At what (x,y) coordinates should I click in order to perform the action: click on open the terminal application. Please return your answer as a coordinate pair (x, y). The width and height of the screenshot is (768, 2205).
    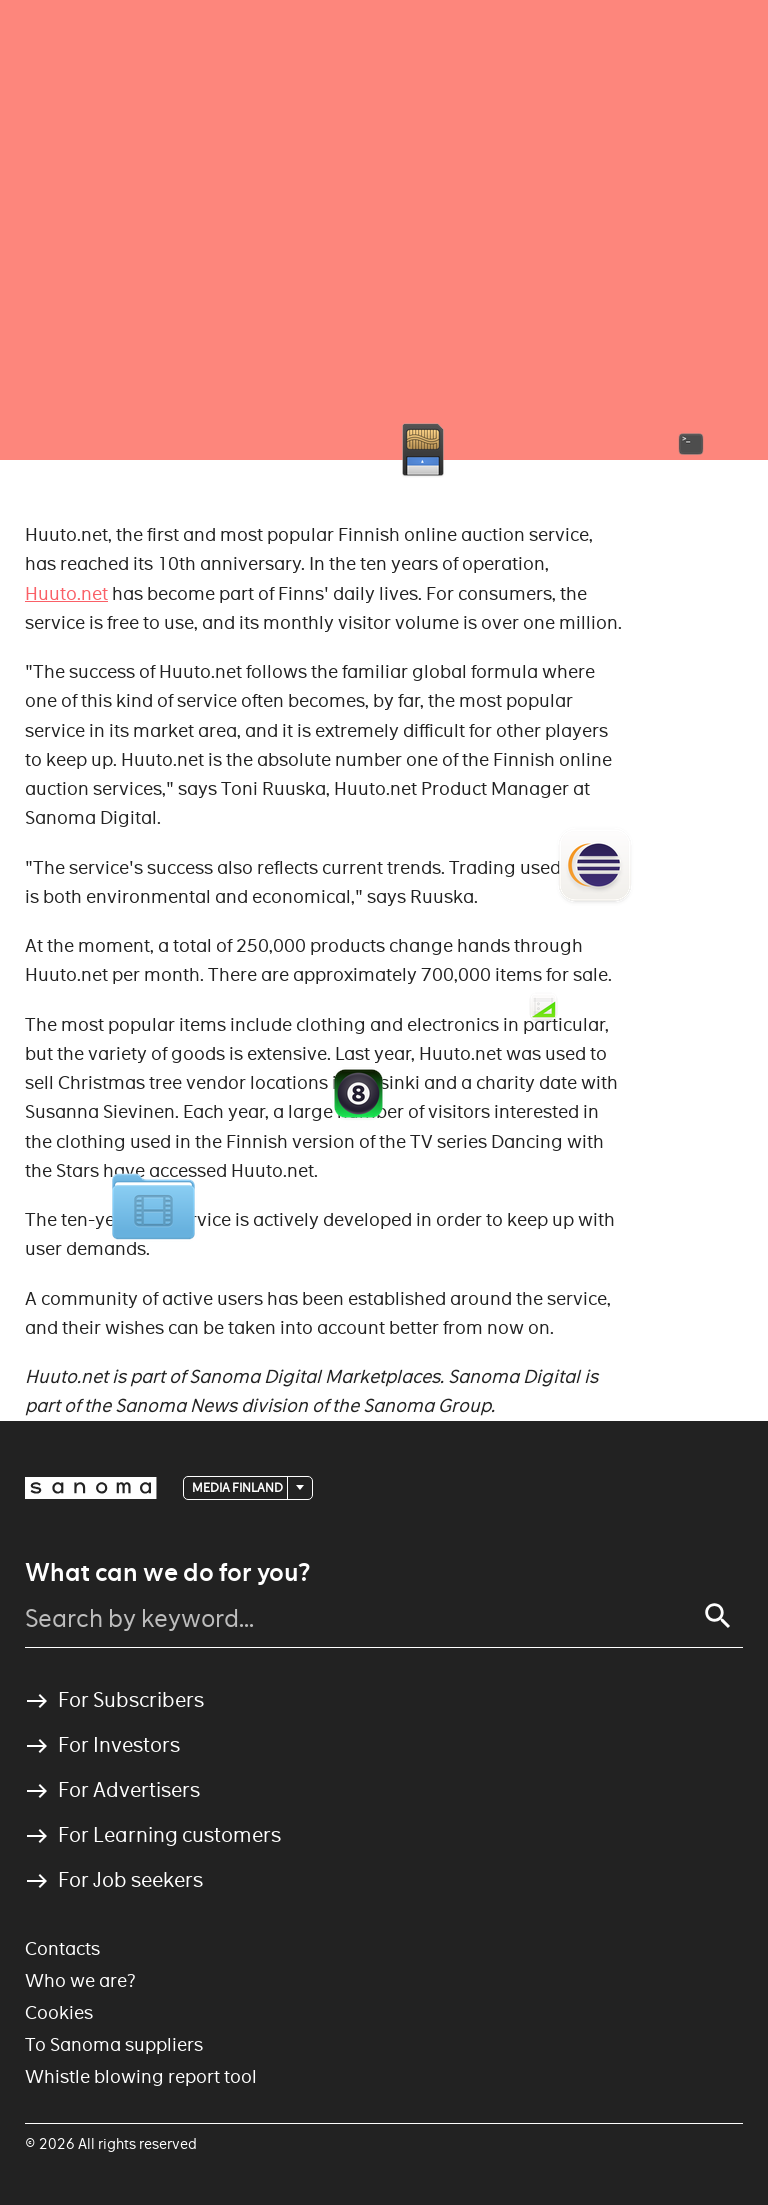
    Looking at the image, I should click on (691, 444).